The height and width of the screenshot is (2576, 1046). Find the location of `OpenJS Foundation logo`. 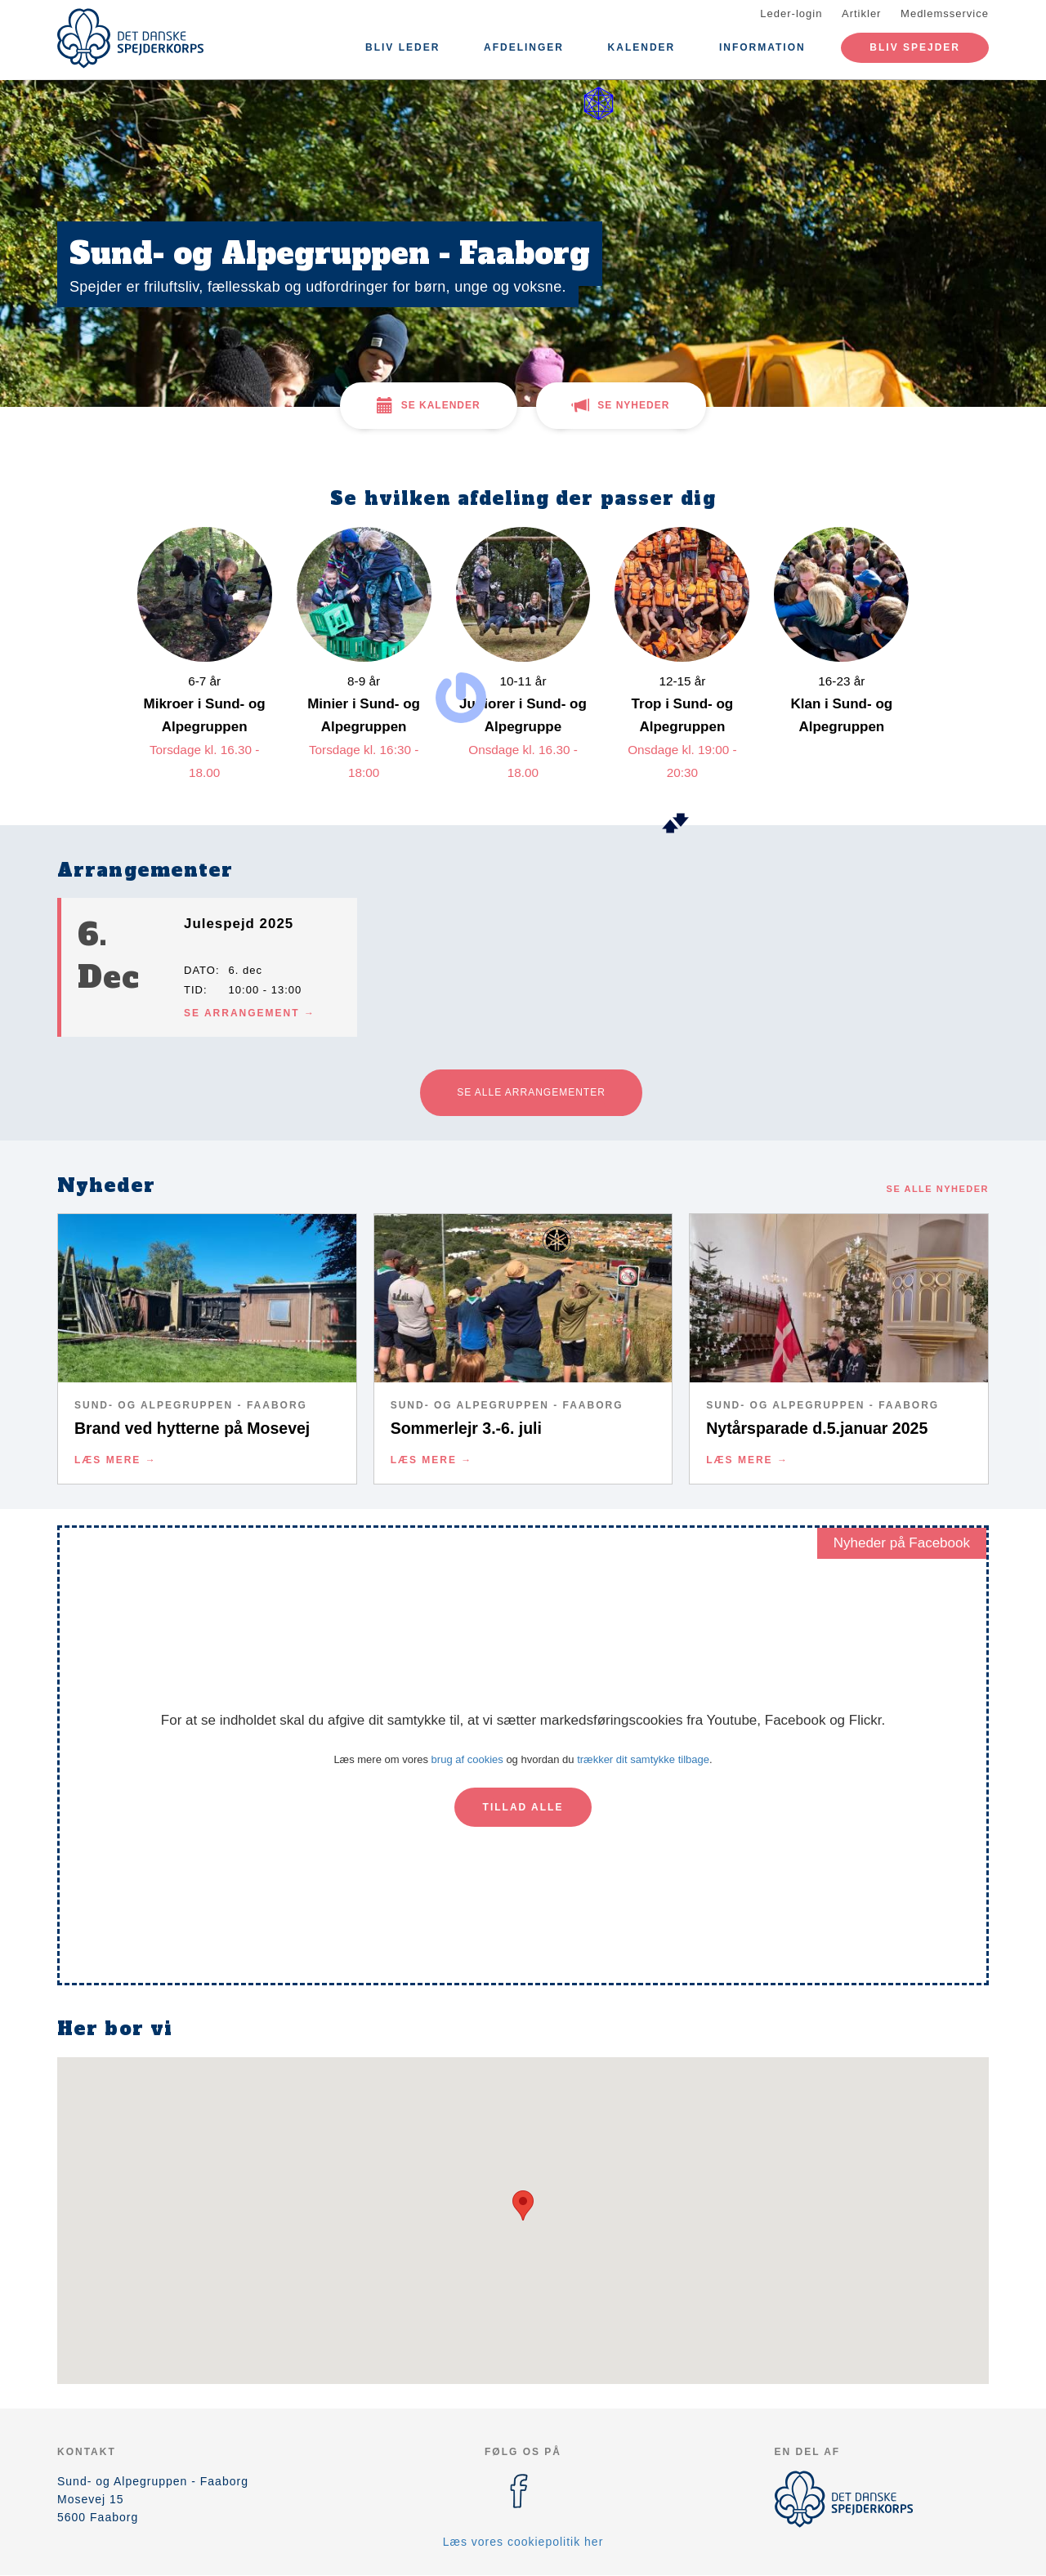

OpenJS Foundation logo is located at coordinates (598, 103).